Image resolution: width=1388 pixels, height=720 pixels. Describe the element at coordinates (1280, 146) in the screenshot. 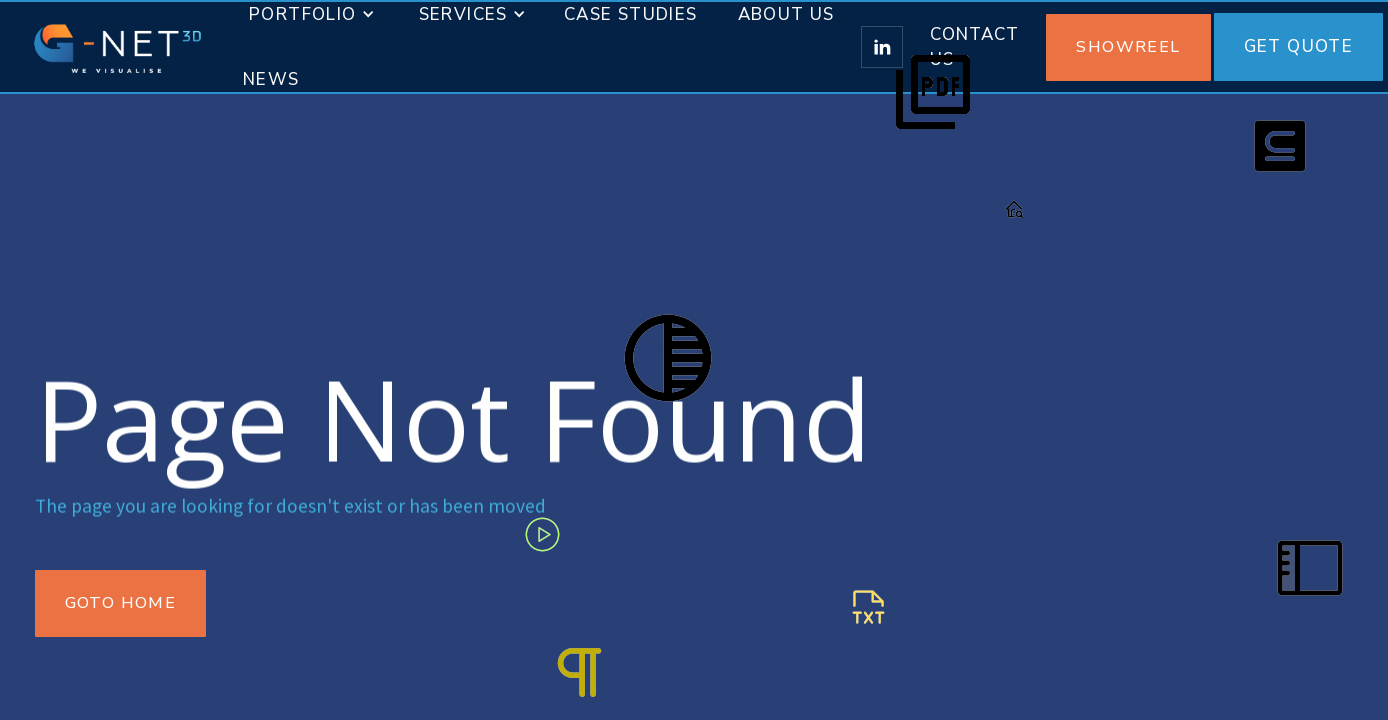

I see `indicates a subset relationship in mathematical or data contexts` at that location.